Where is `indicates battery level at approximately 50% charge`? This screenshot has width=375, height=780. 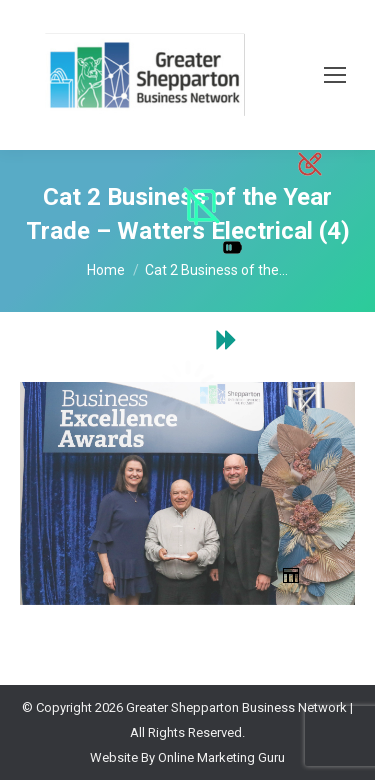 indicates battery level at approximately 50% charge is located at coordinates (232, 247).